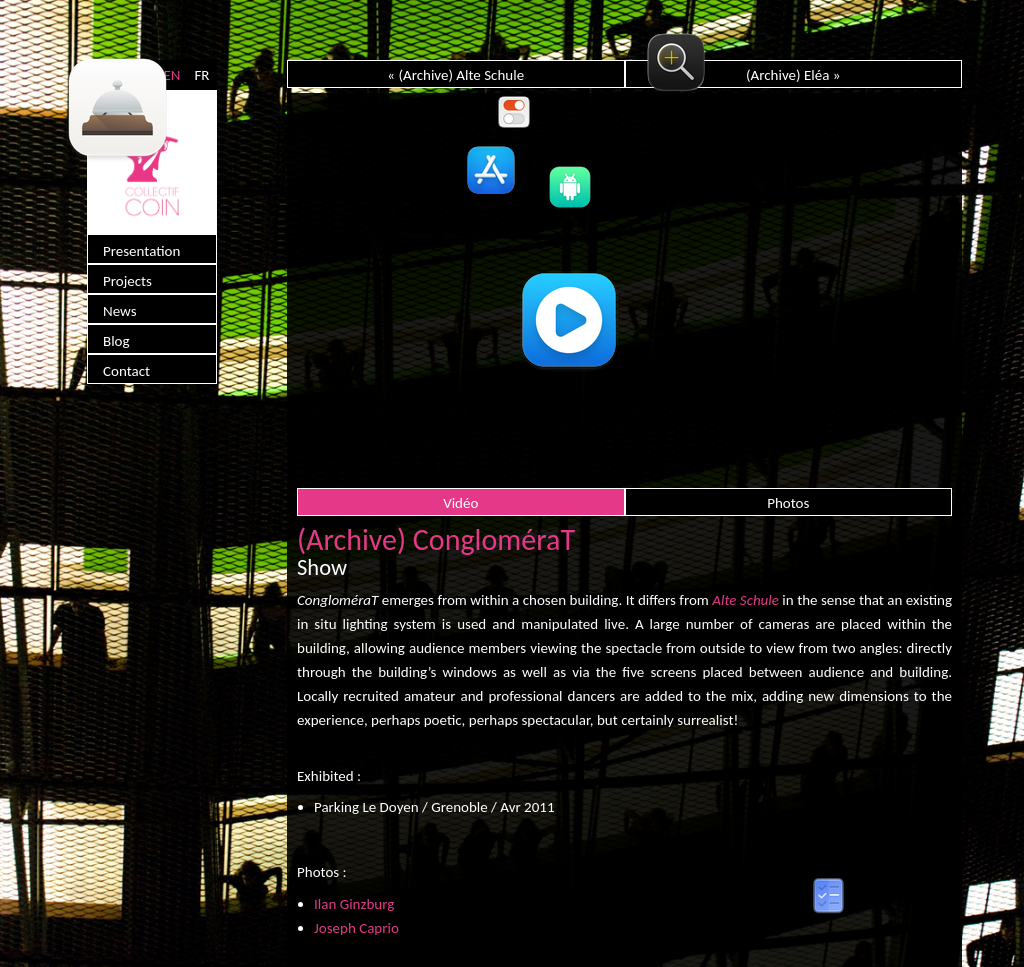 The height and width of the screenshot is (967, 1024). Describe the element at coordinates (569, 320) in the screenshot. I see `open amberol music player` at that location.